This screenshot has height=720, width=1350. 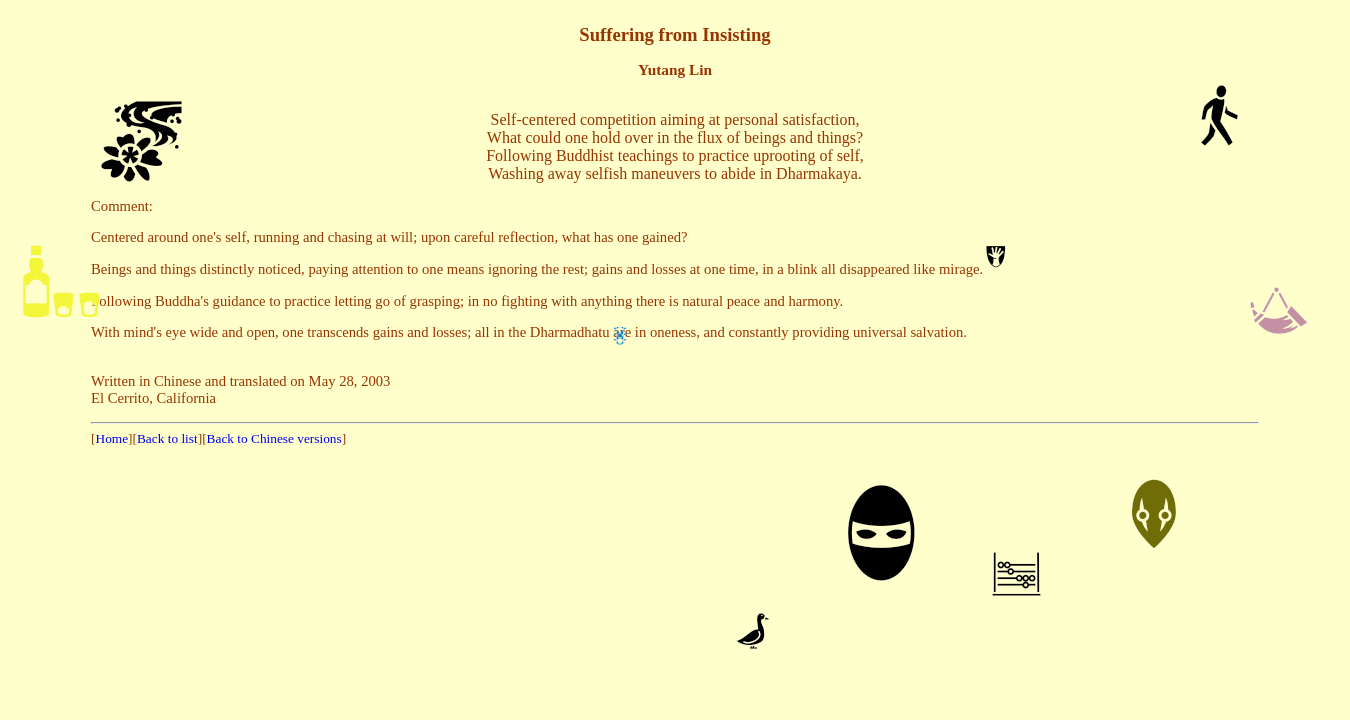 What do you see at coordinates (1219, 115) in the screenshot?
I see `switch to walking directions` at bounding box center [1219, 115].